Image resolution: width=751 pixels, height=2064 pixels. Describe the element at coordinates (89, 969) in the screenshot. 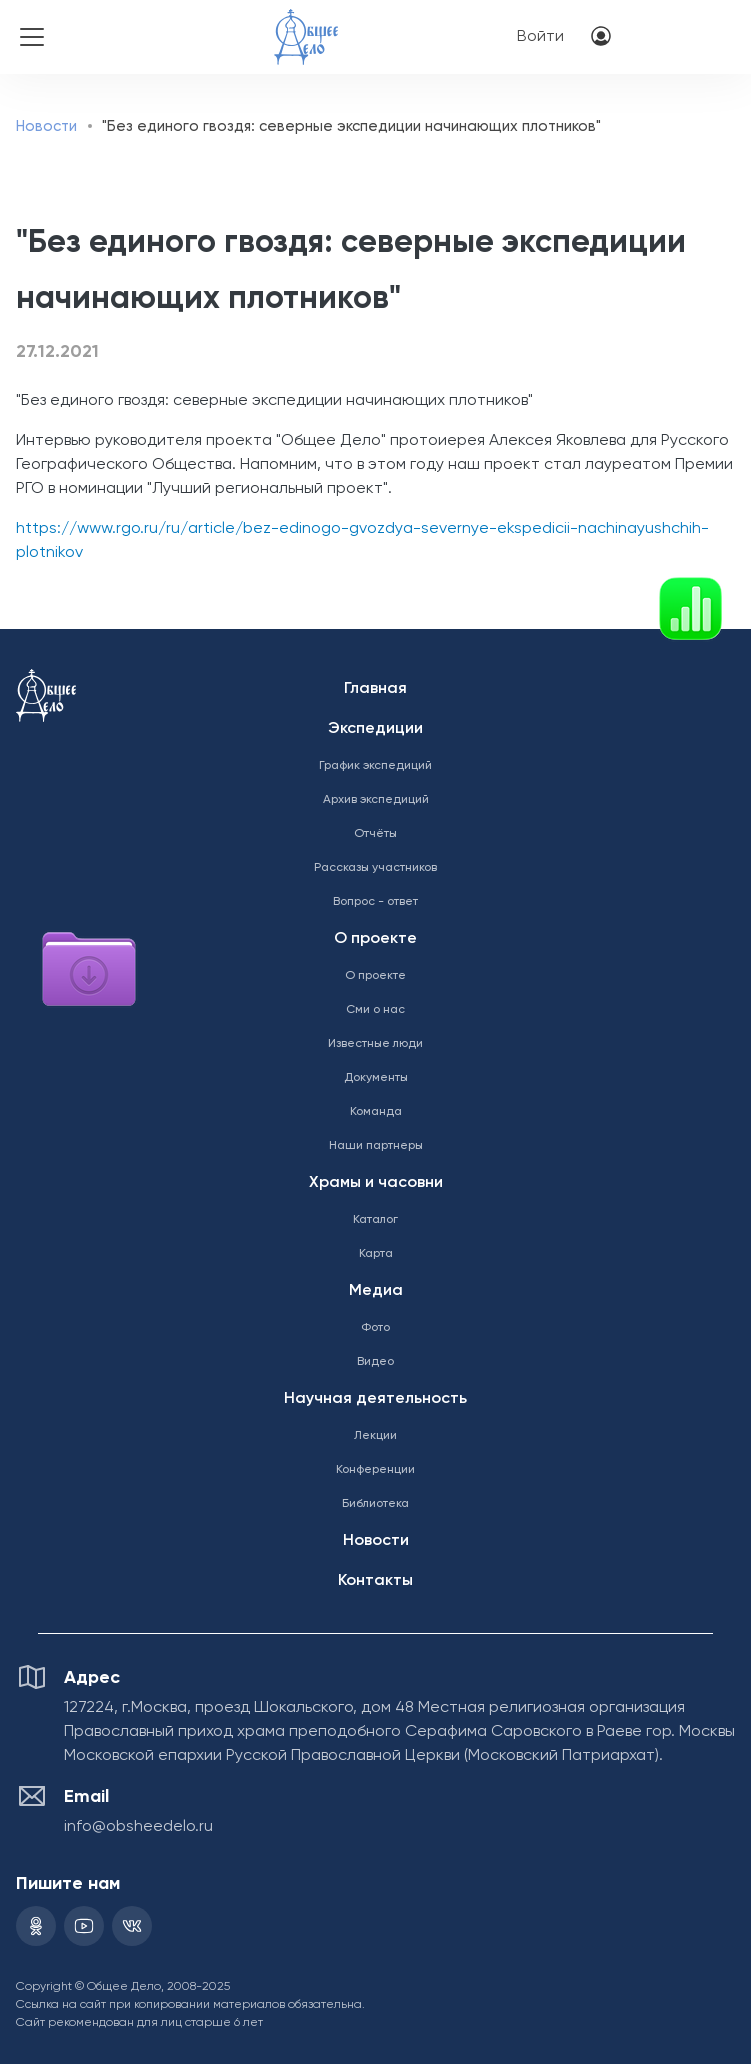

I see `access your downloads folder` at that location.